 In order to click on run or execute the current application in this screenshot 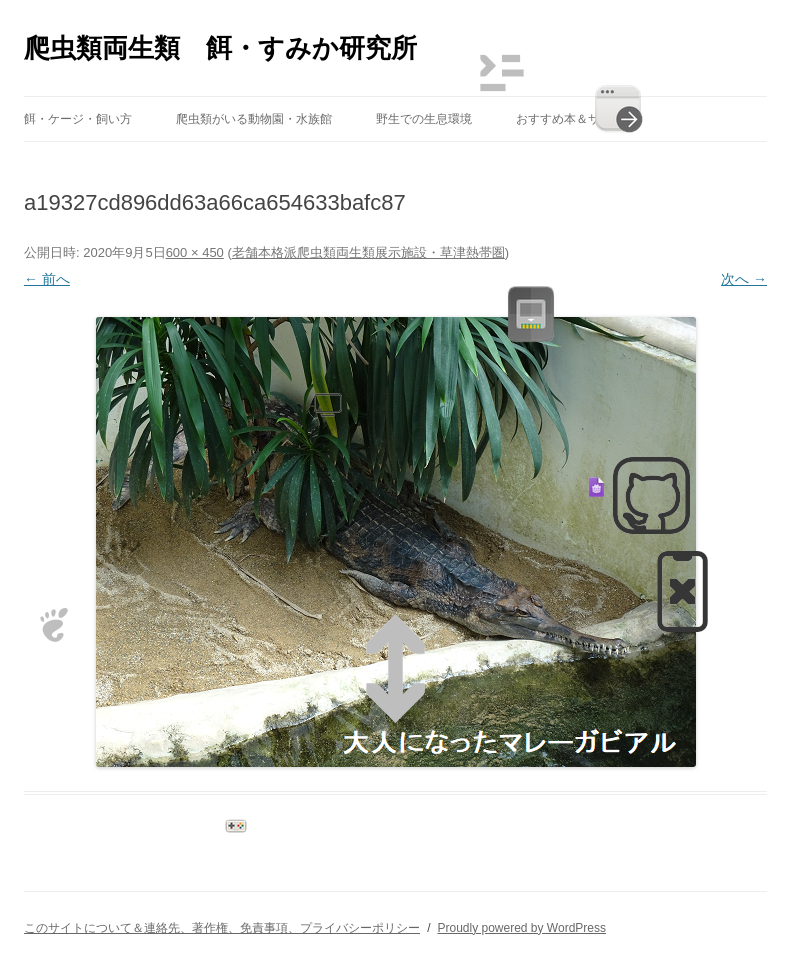, I will do `click(618, 108)`.